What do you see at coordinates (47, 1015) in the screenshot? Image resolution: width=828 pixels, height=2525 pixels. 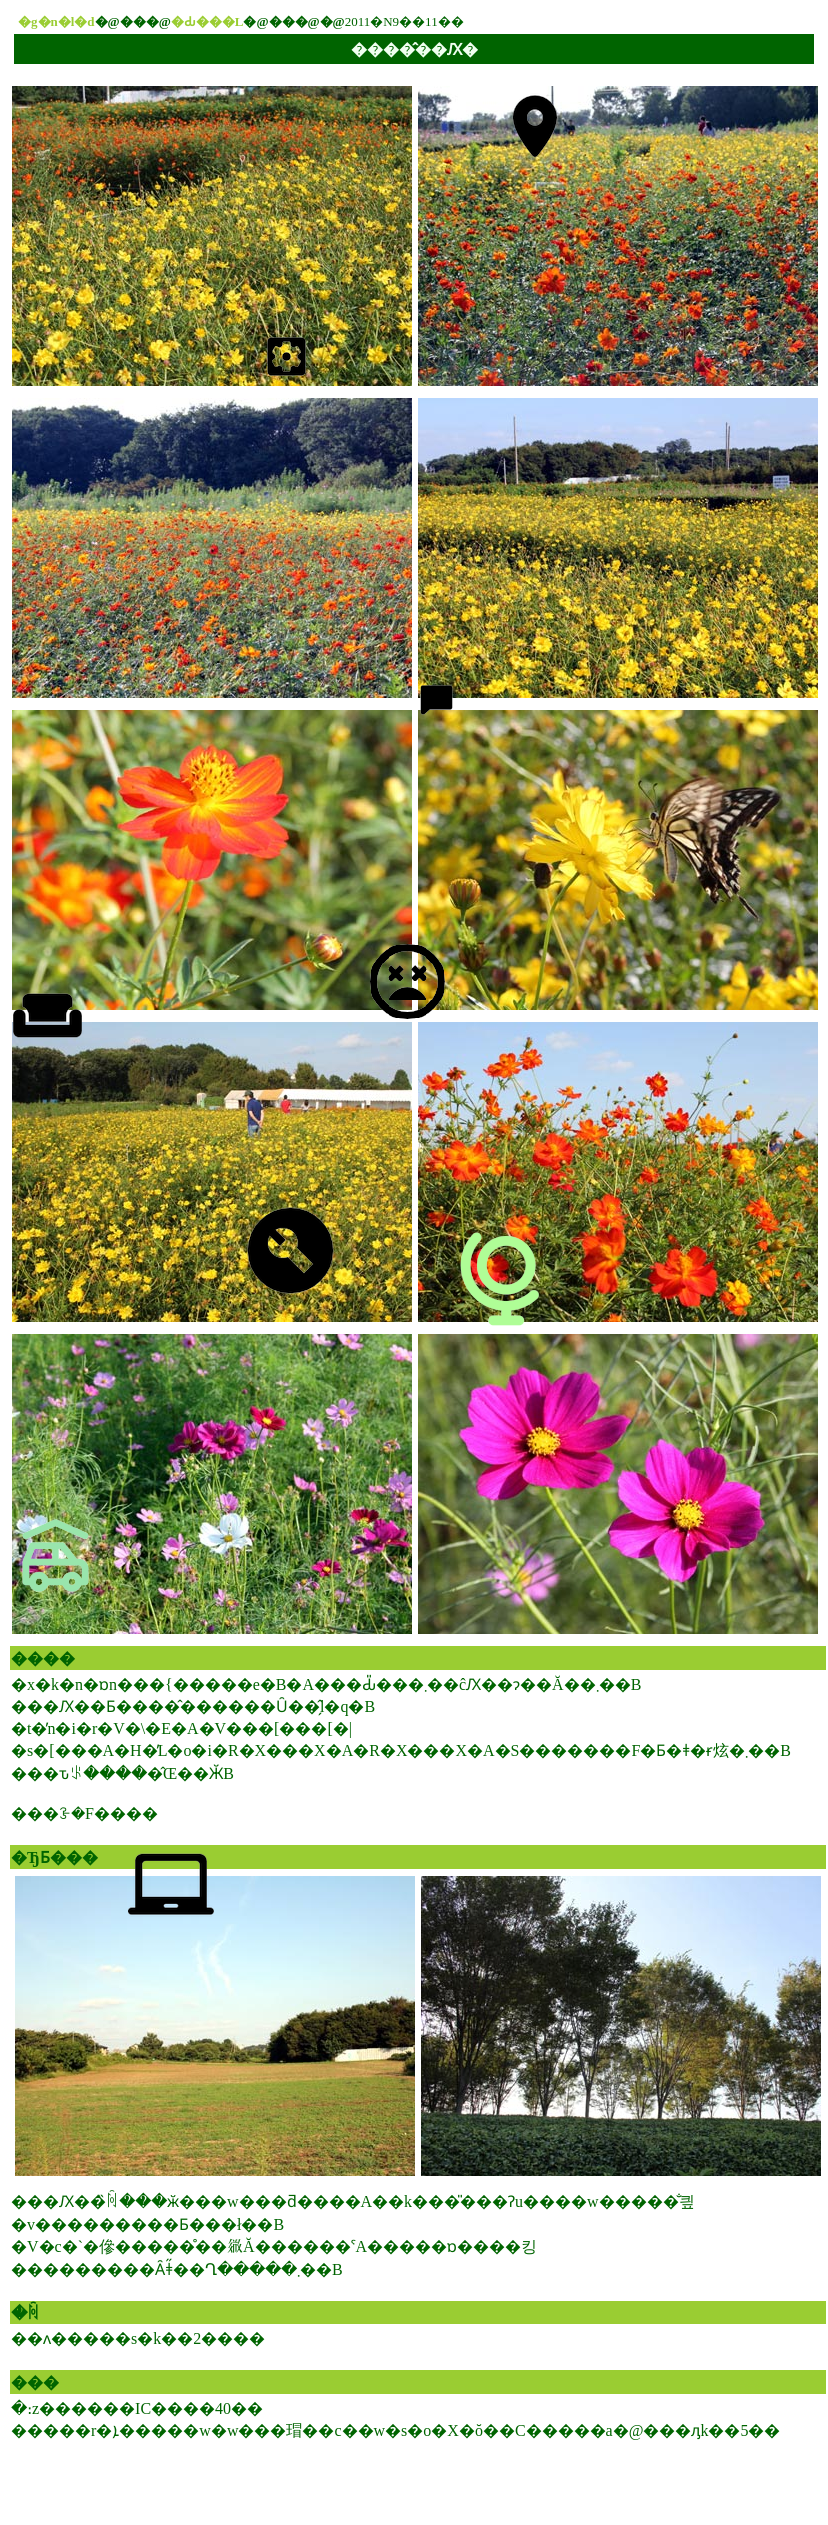 I see `view weekend or leisure activities` at bounding box center [47, 1015].